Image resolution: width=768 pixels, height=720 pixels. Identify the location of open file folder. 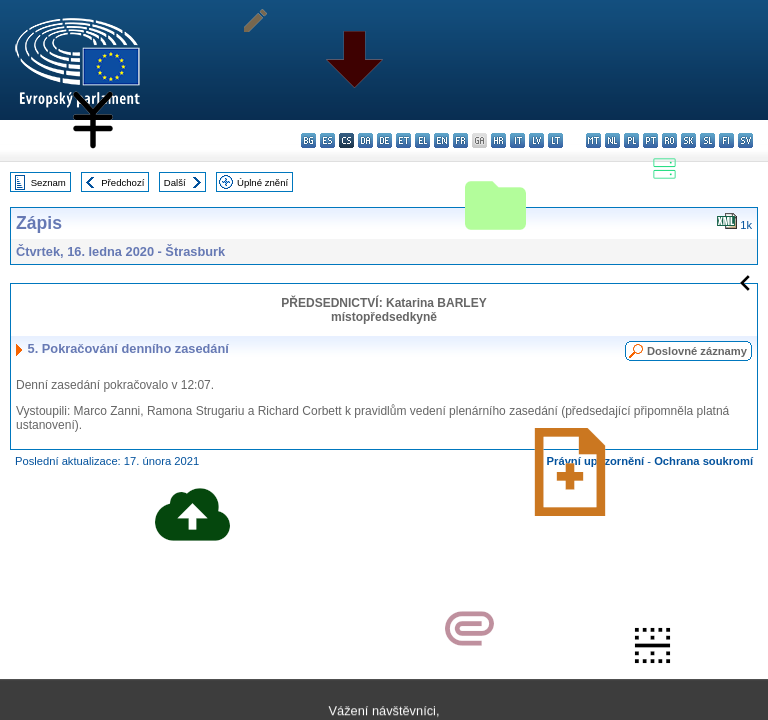
(495, 205).